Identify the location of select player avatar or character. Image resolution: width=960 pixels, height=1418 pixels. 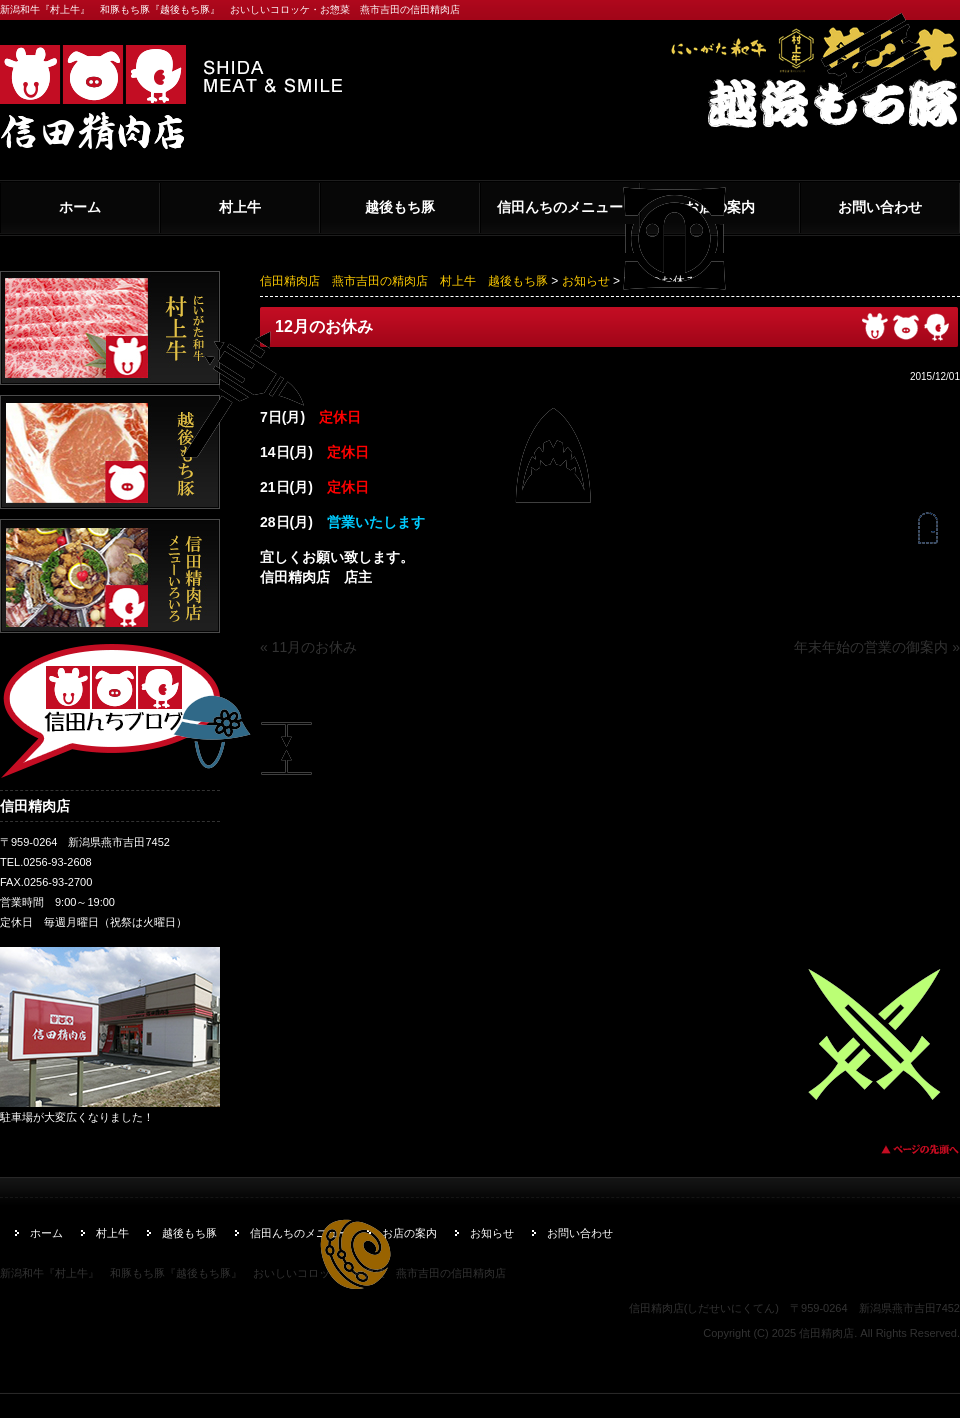
(674, 238).